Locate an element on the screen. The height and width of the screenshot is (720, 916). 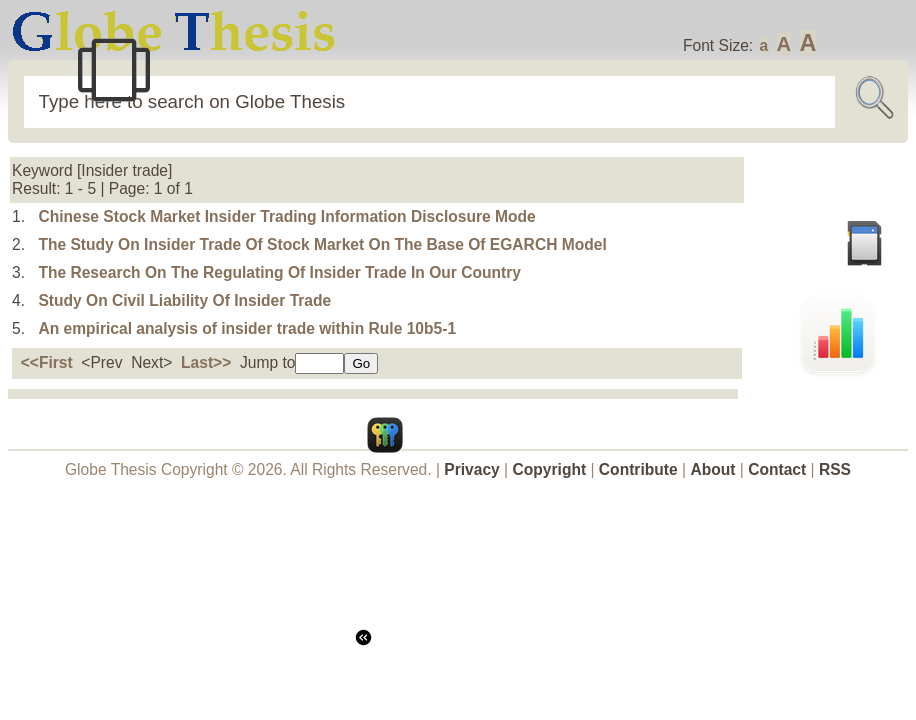
open calligra sheets spreadsheet application is located at coordinates (838, 335).